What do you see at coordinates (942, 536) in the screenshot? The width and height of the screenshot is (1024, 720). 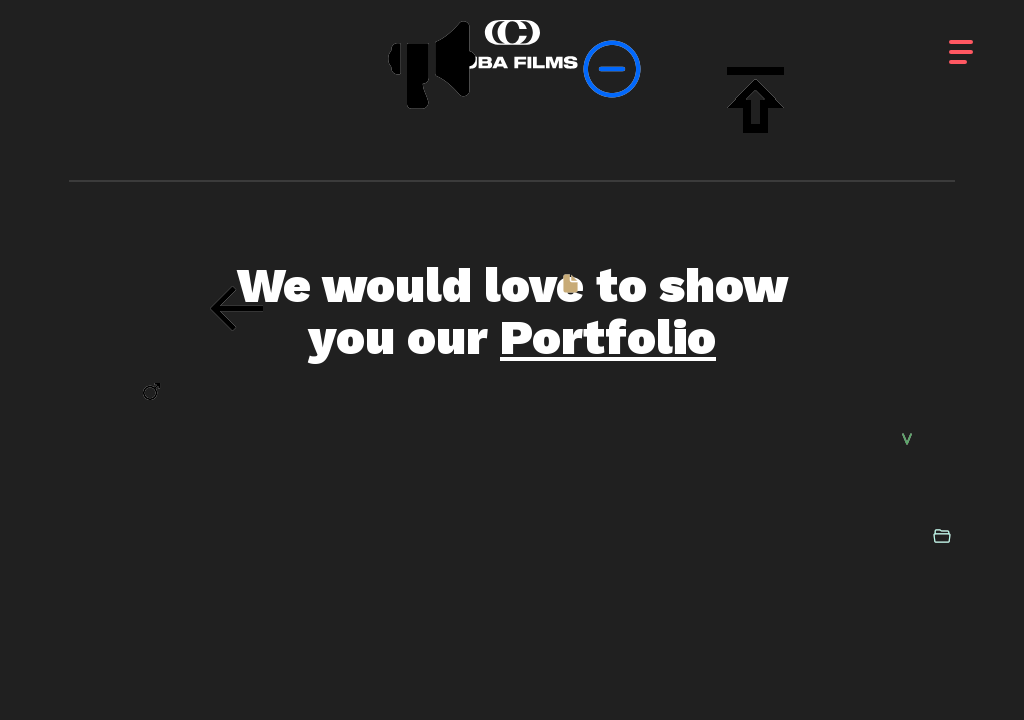 I see `open folder to view contents` at bounding box center [942, 536].